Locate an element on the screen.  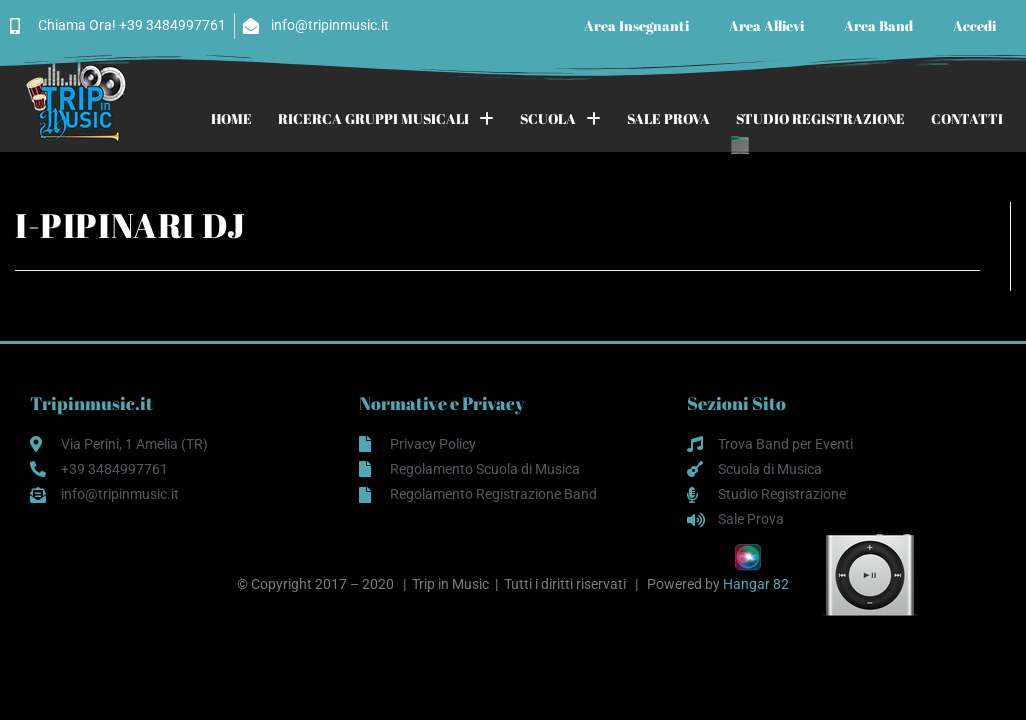
activate Siri voice assistant is located at coordinates (748, 557).